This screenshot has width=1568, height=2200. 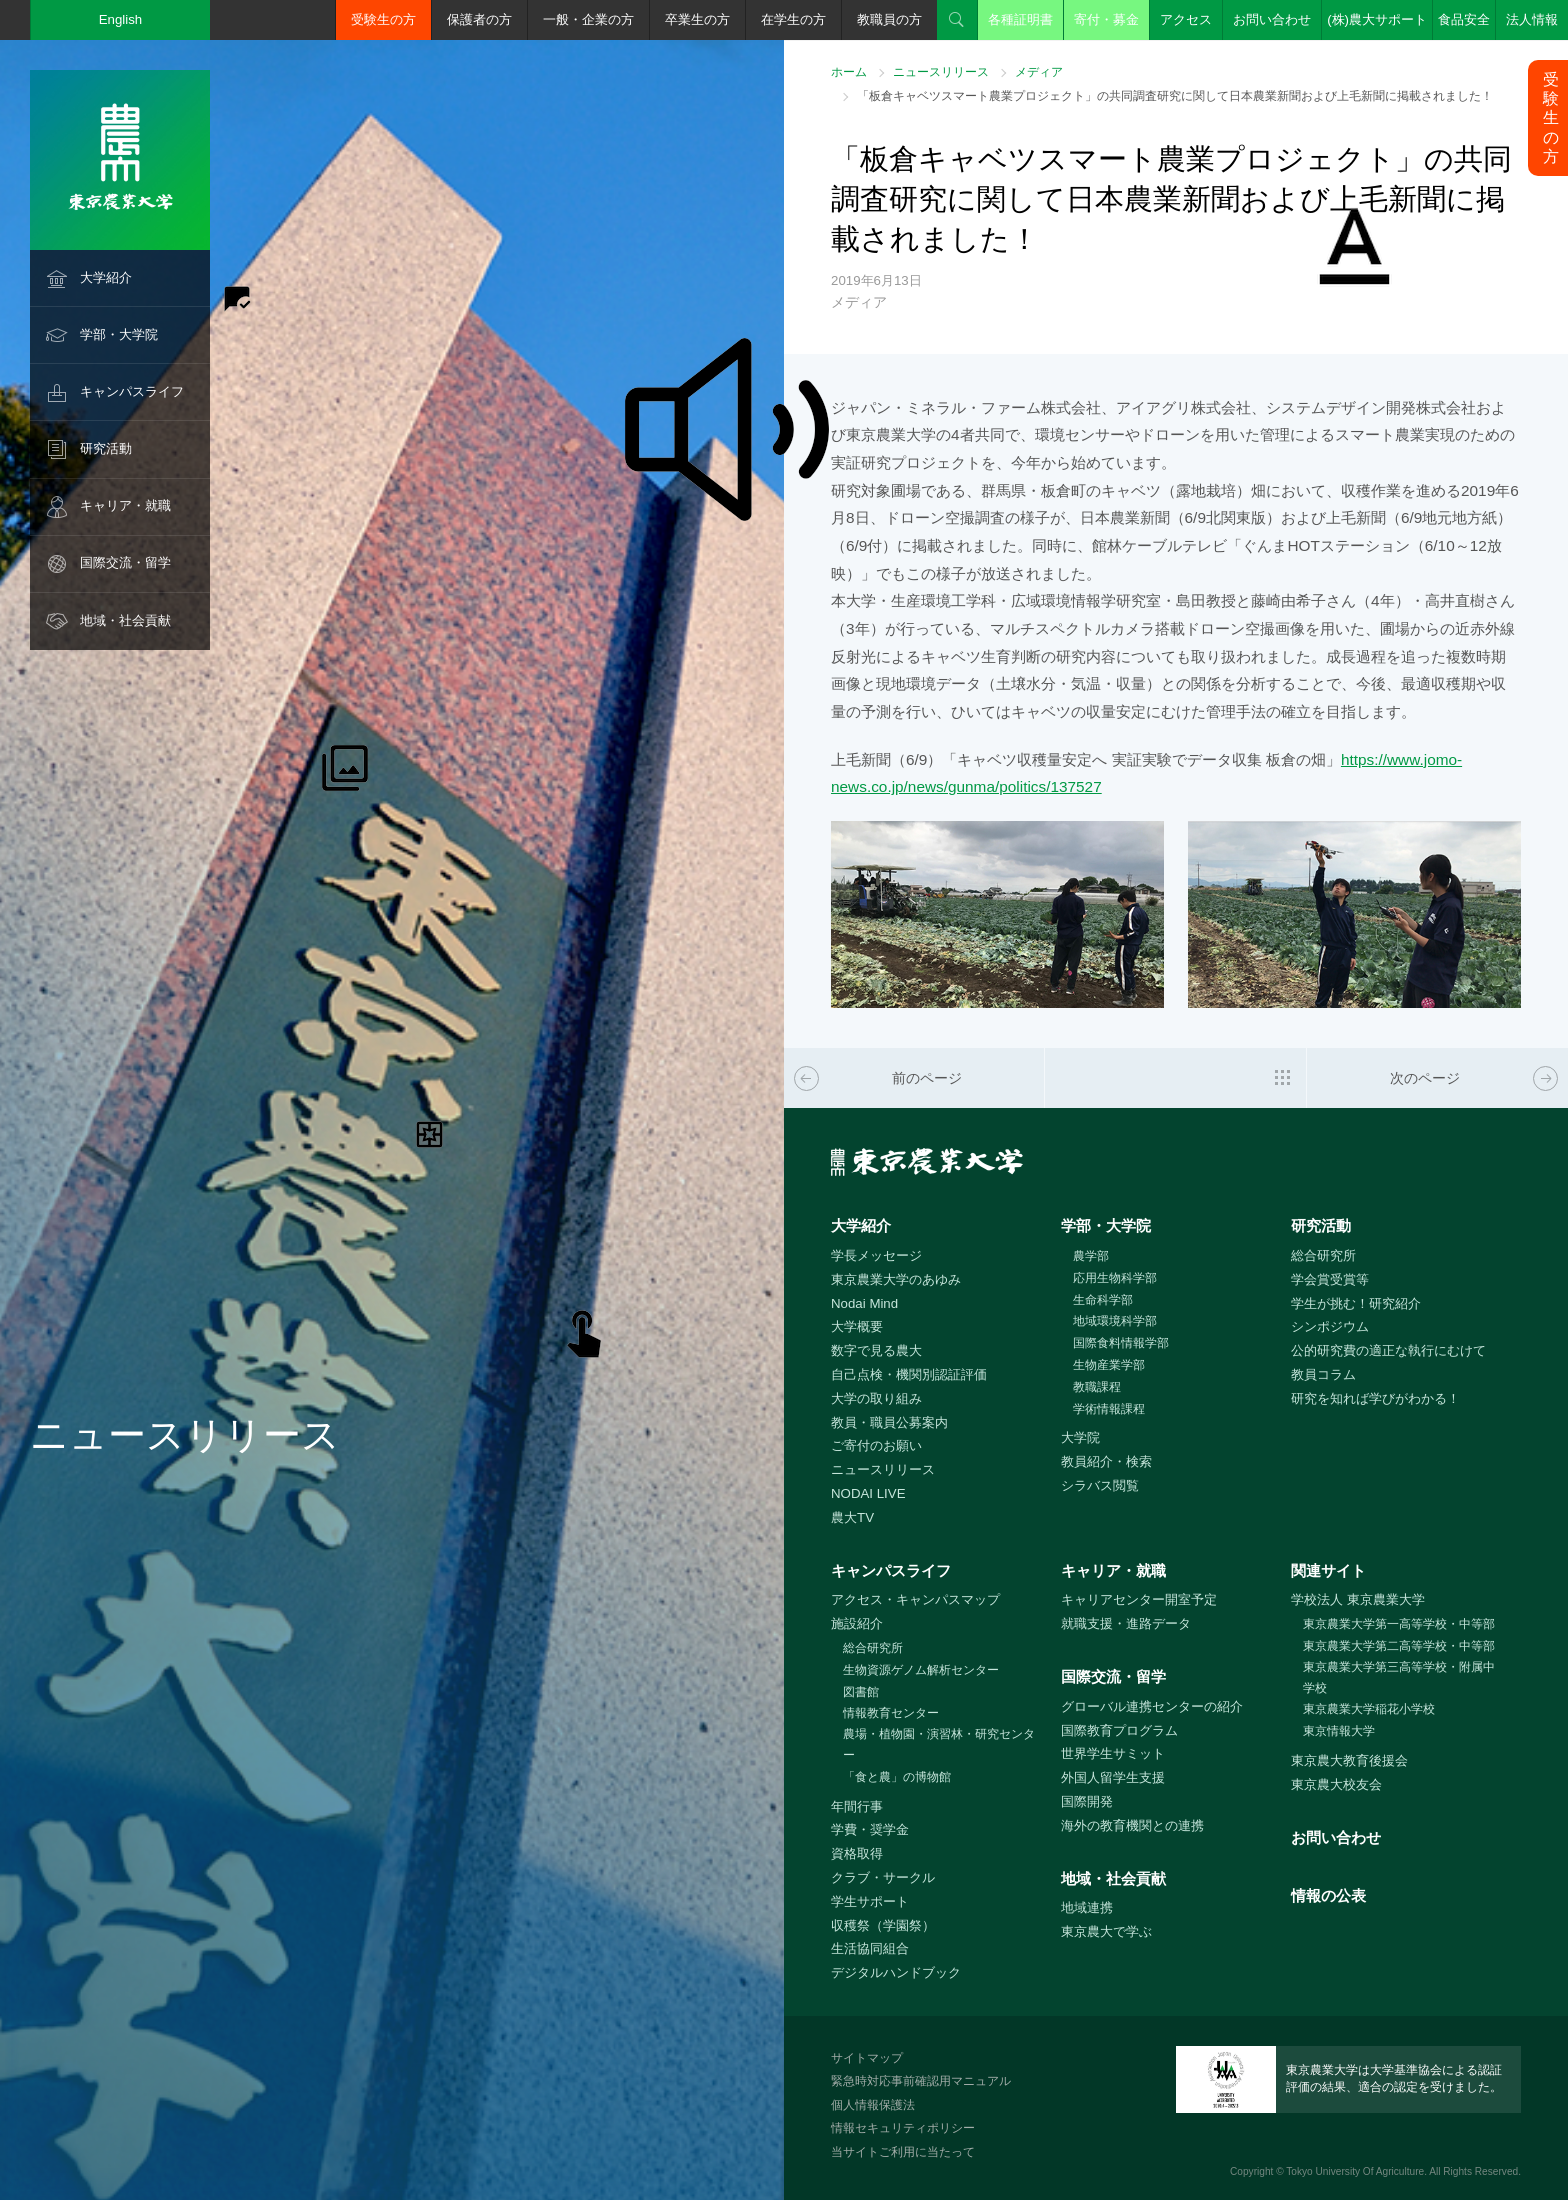 I want to click on format or style text, so click(x=1354, y=249).